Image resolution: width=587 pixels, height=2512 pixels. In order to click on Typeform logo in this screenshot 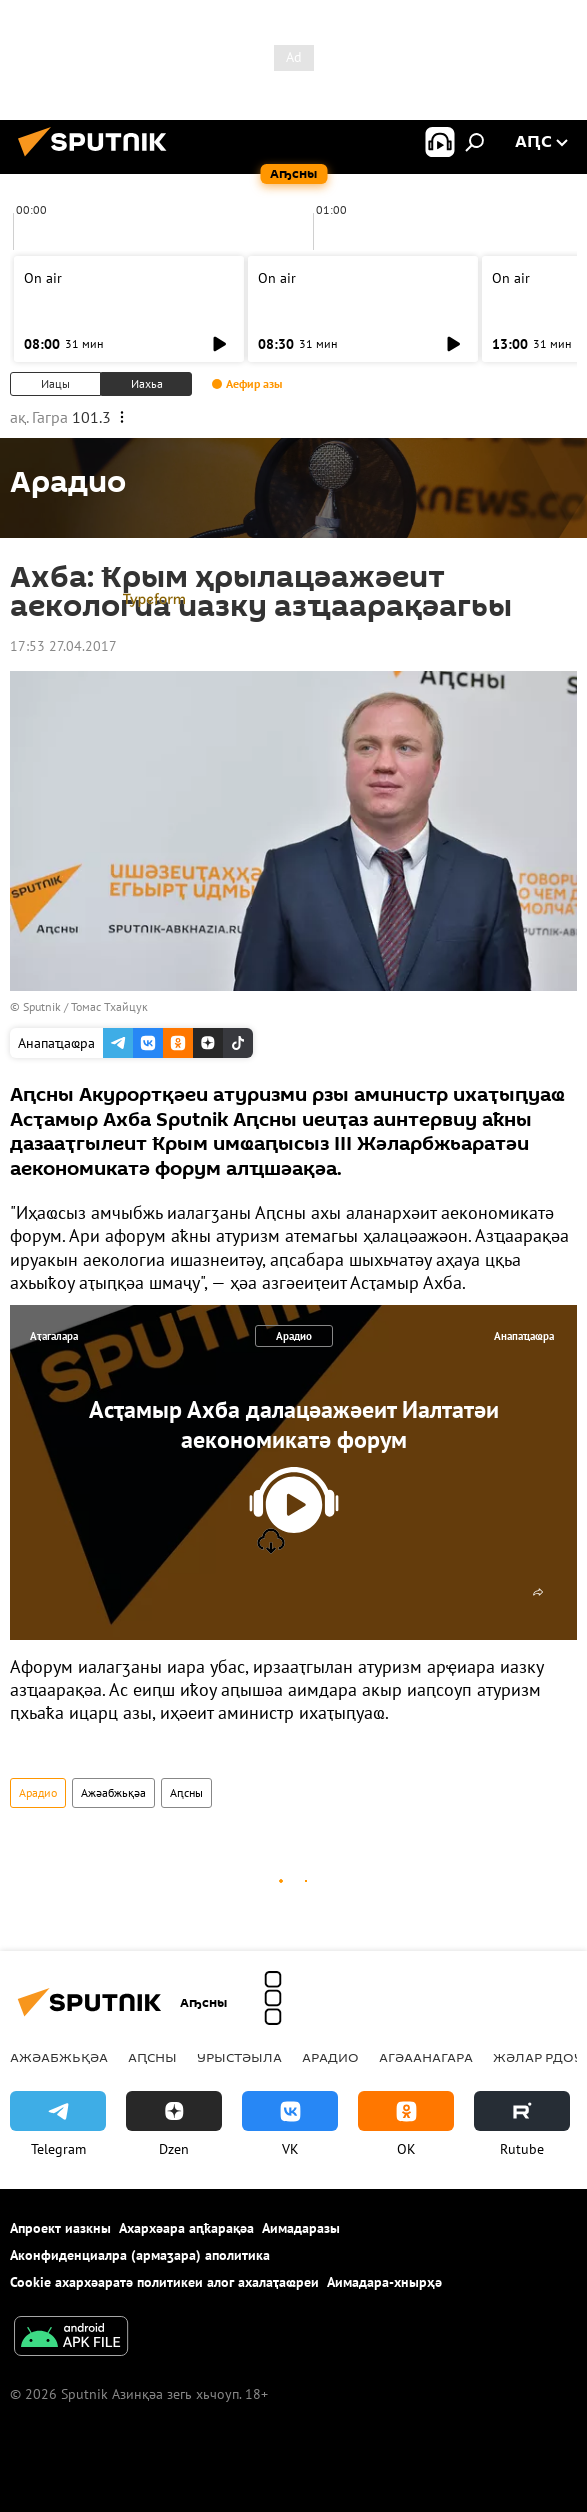, I will do `click(154, 600)`.